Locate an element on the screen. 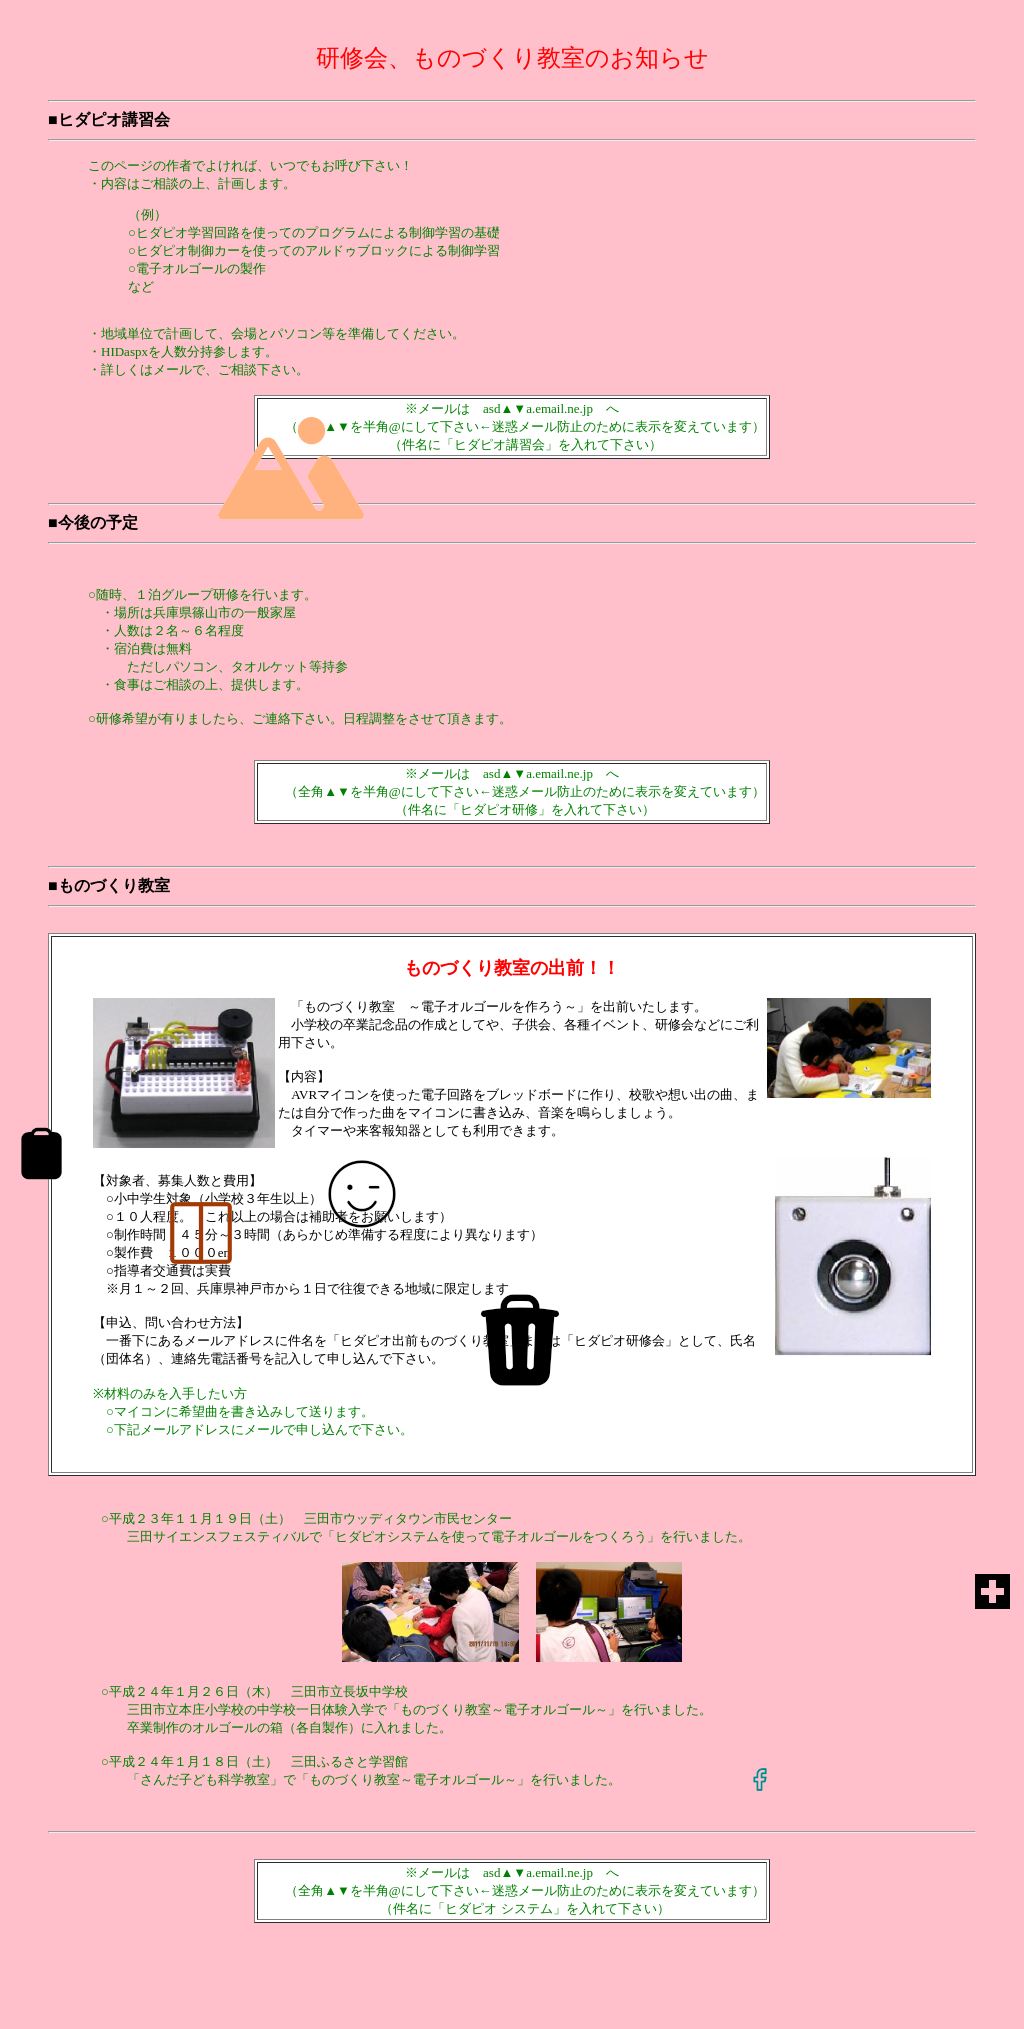  open Facebook app is located at coordinates (759, 1779).